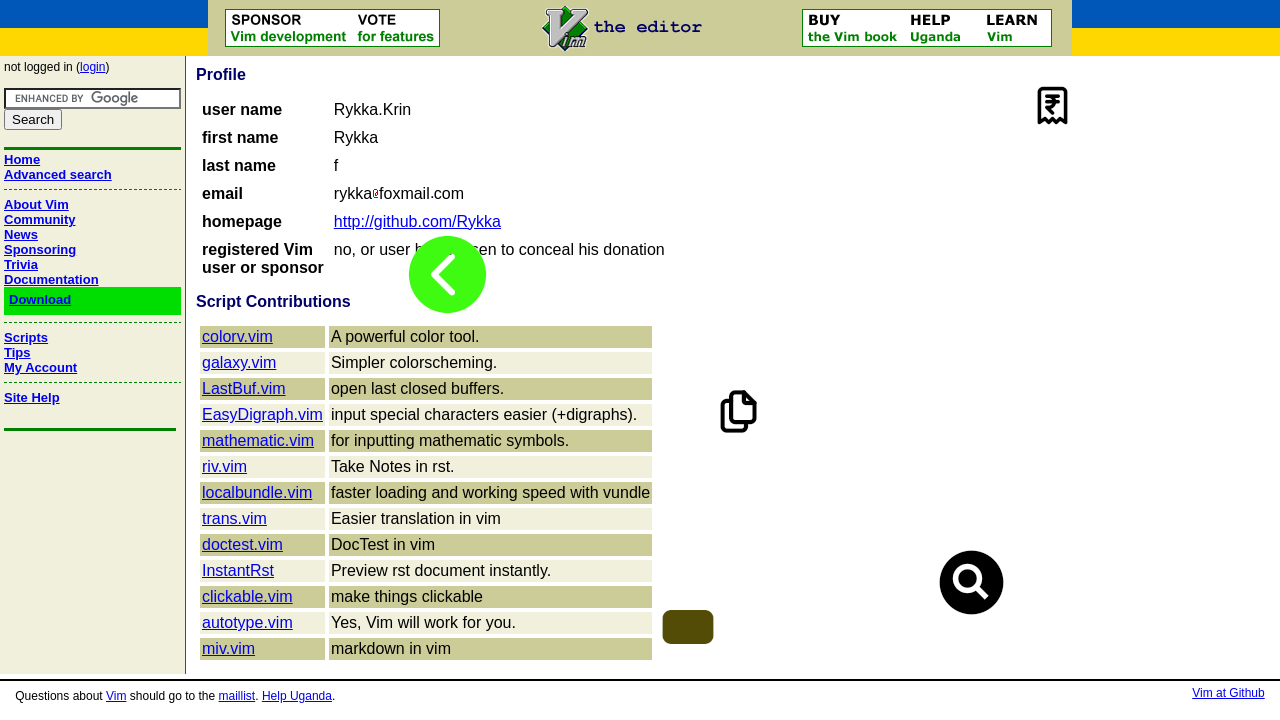 The height and width of the screenshot is (720, 1280). Describe the element at coordinates (447, 274) in the screenshot. I see `go back to the previous screen` at that location.